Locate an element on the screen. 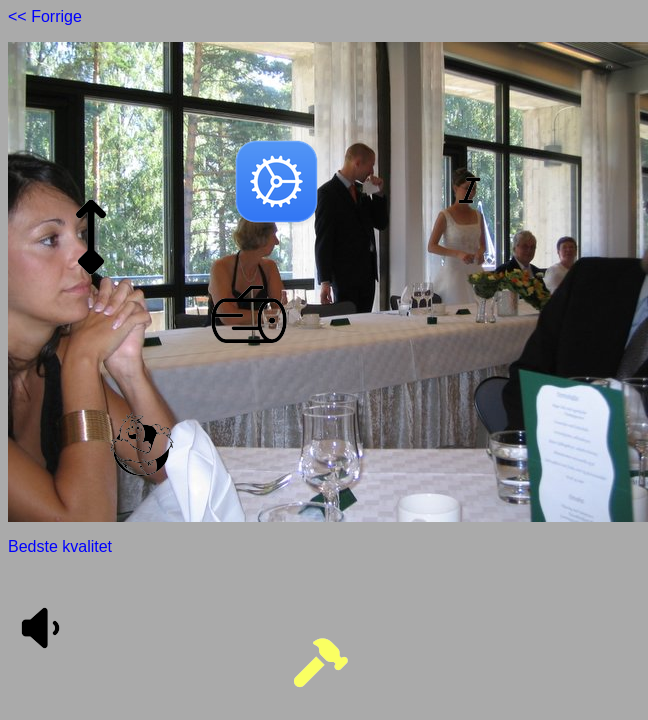  move item to top priority is located at coordinates (91, 237).